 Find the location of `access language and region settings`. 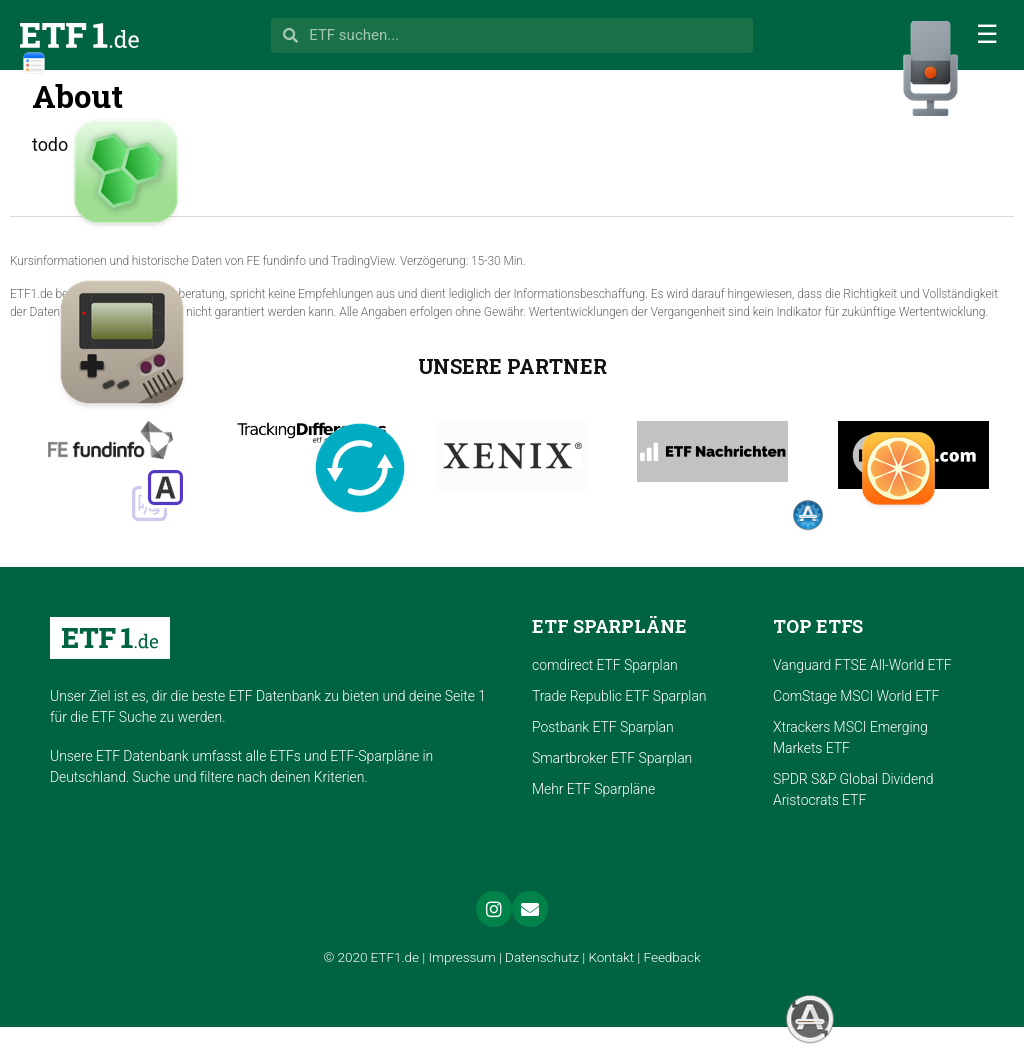

access language and region settings is located at coordinates (157, 495).